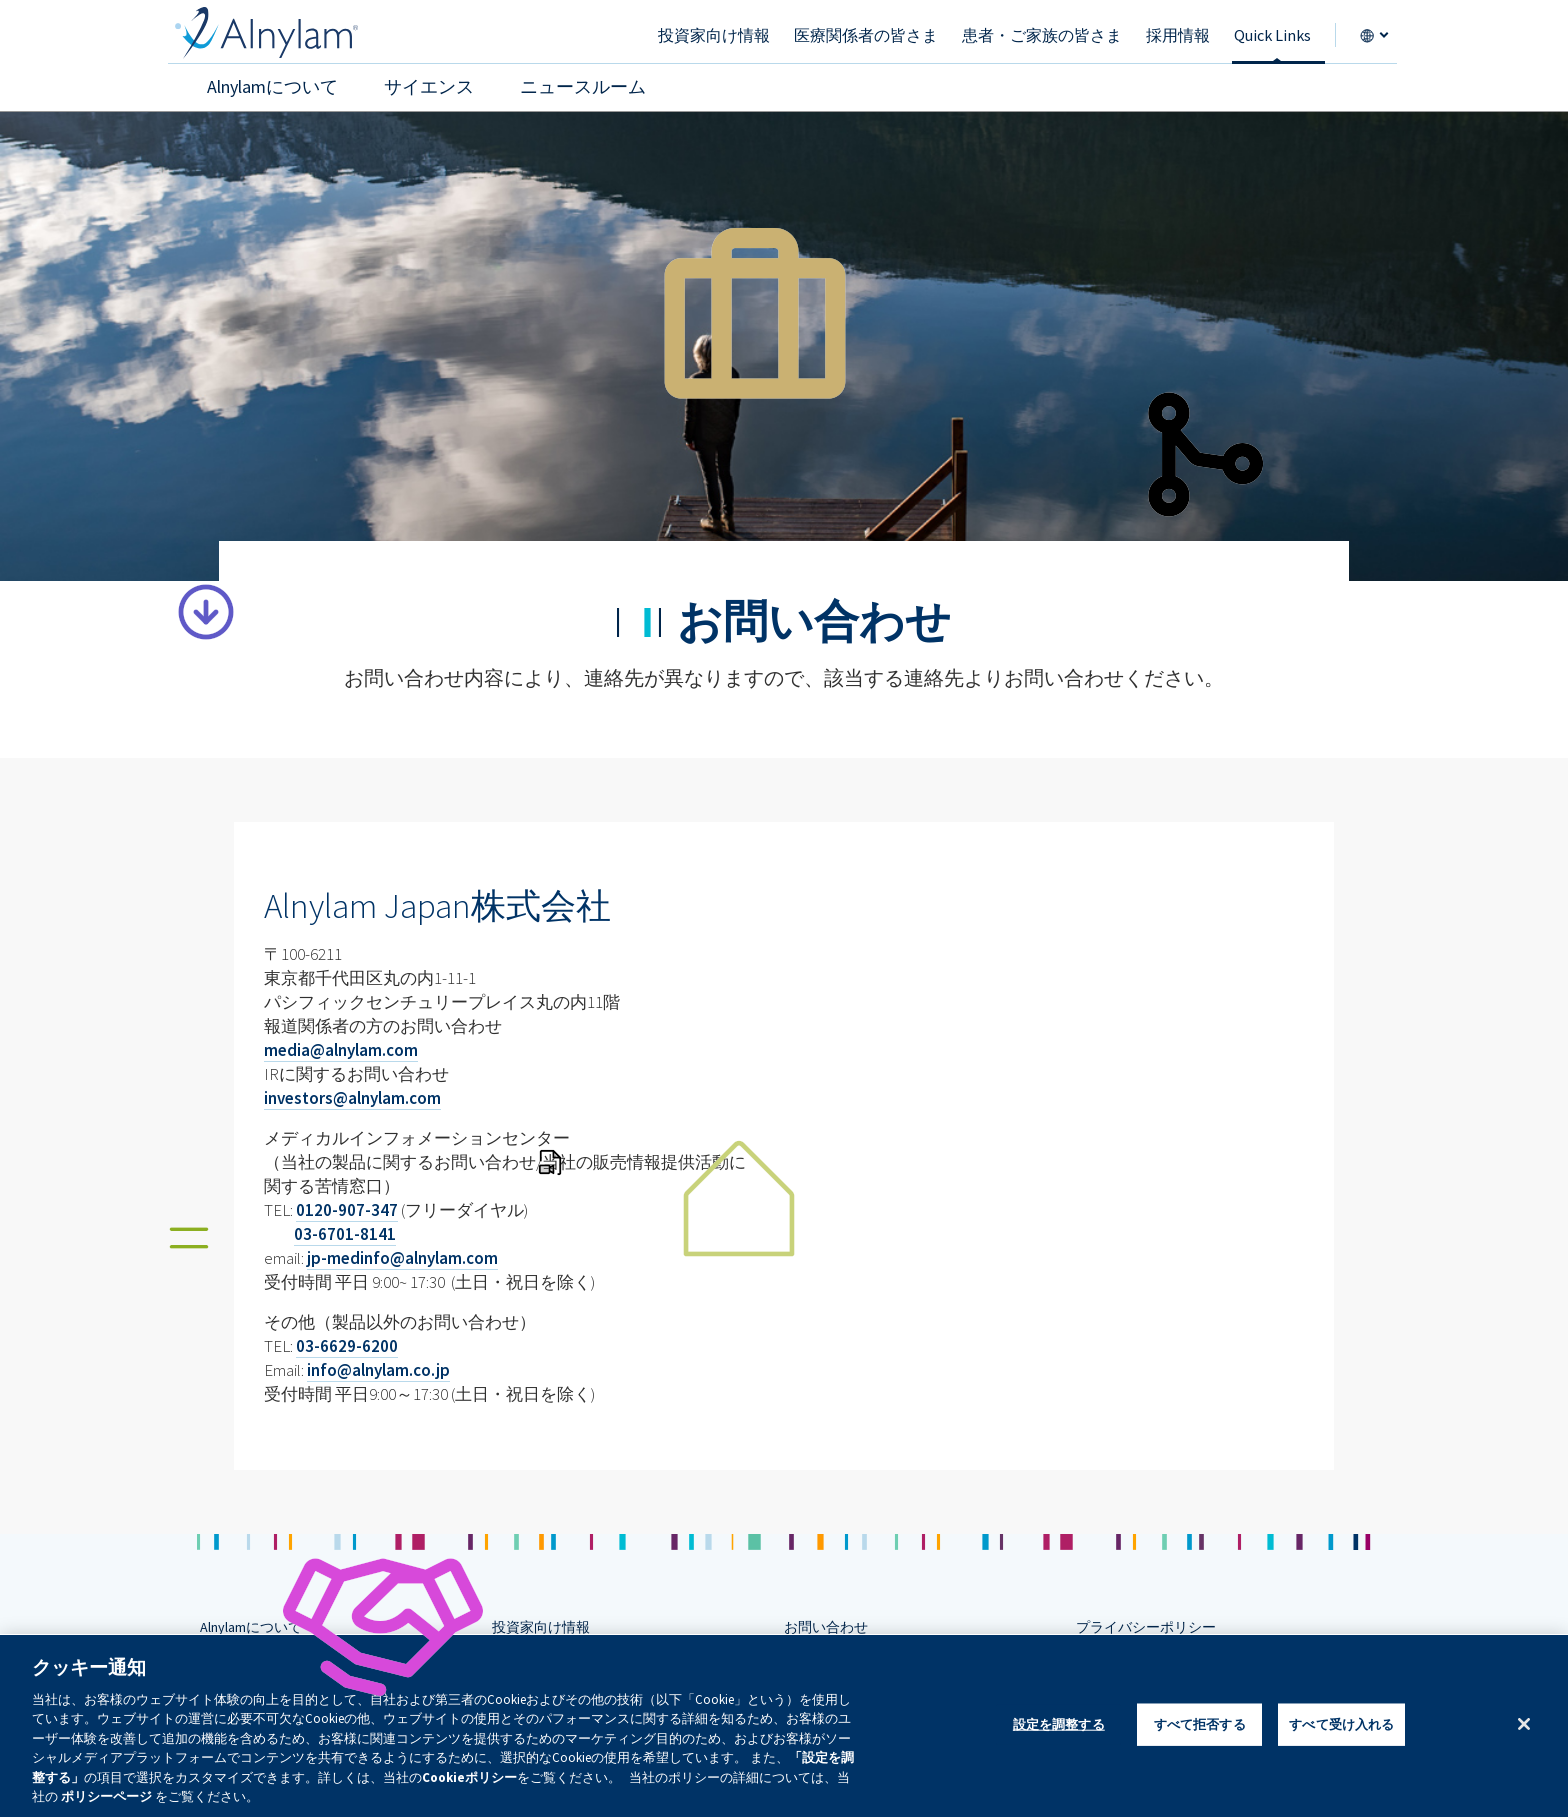 This screenshot has height=1817, width=1568. What do you see at coordinates (206, 612) in the screenshot?
I see `download file or content` at bounding box center [206, 612].